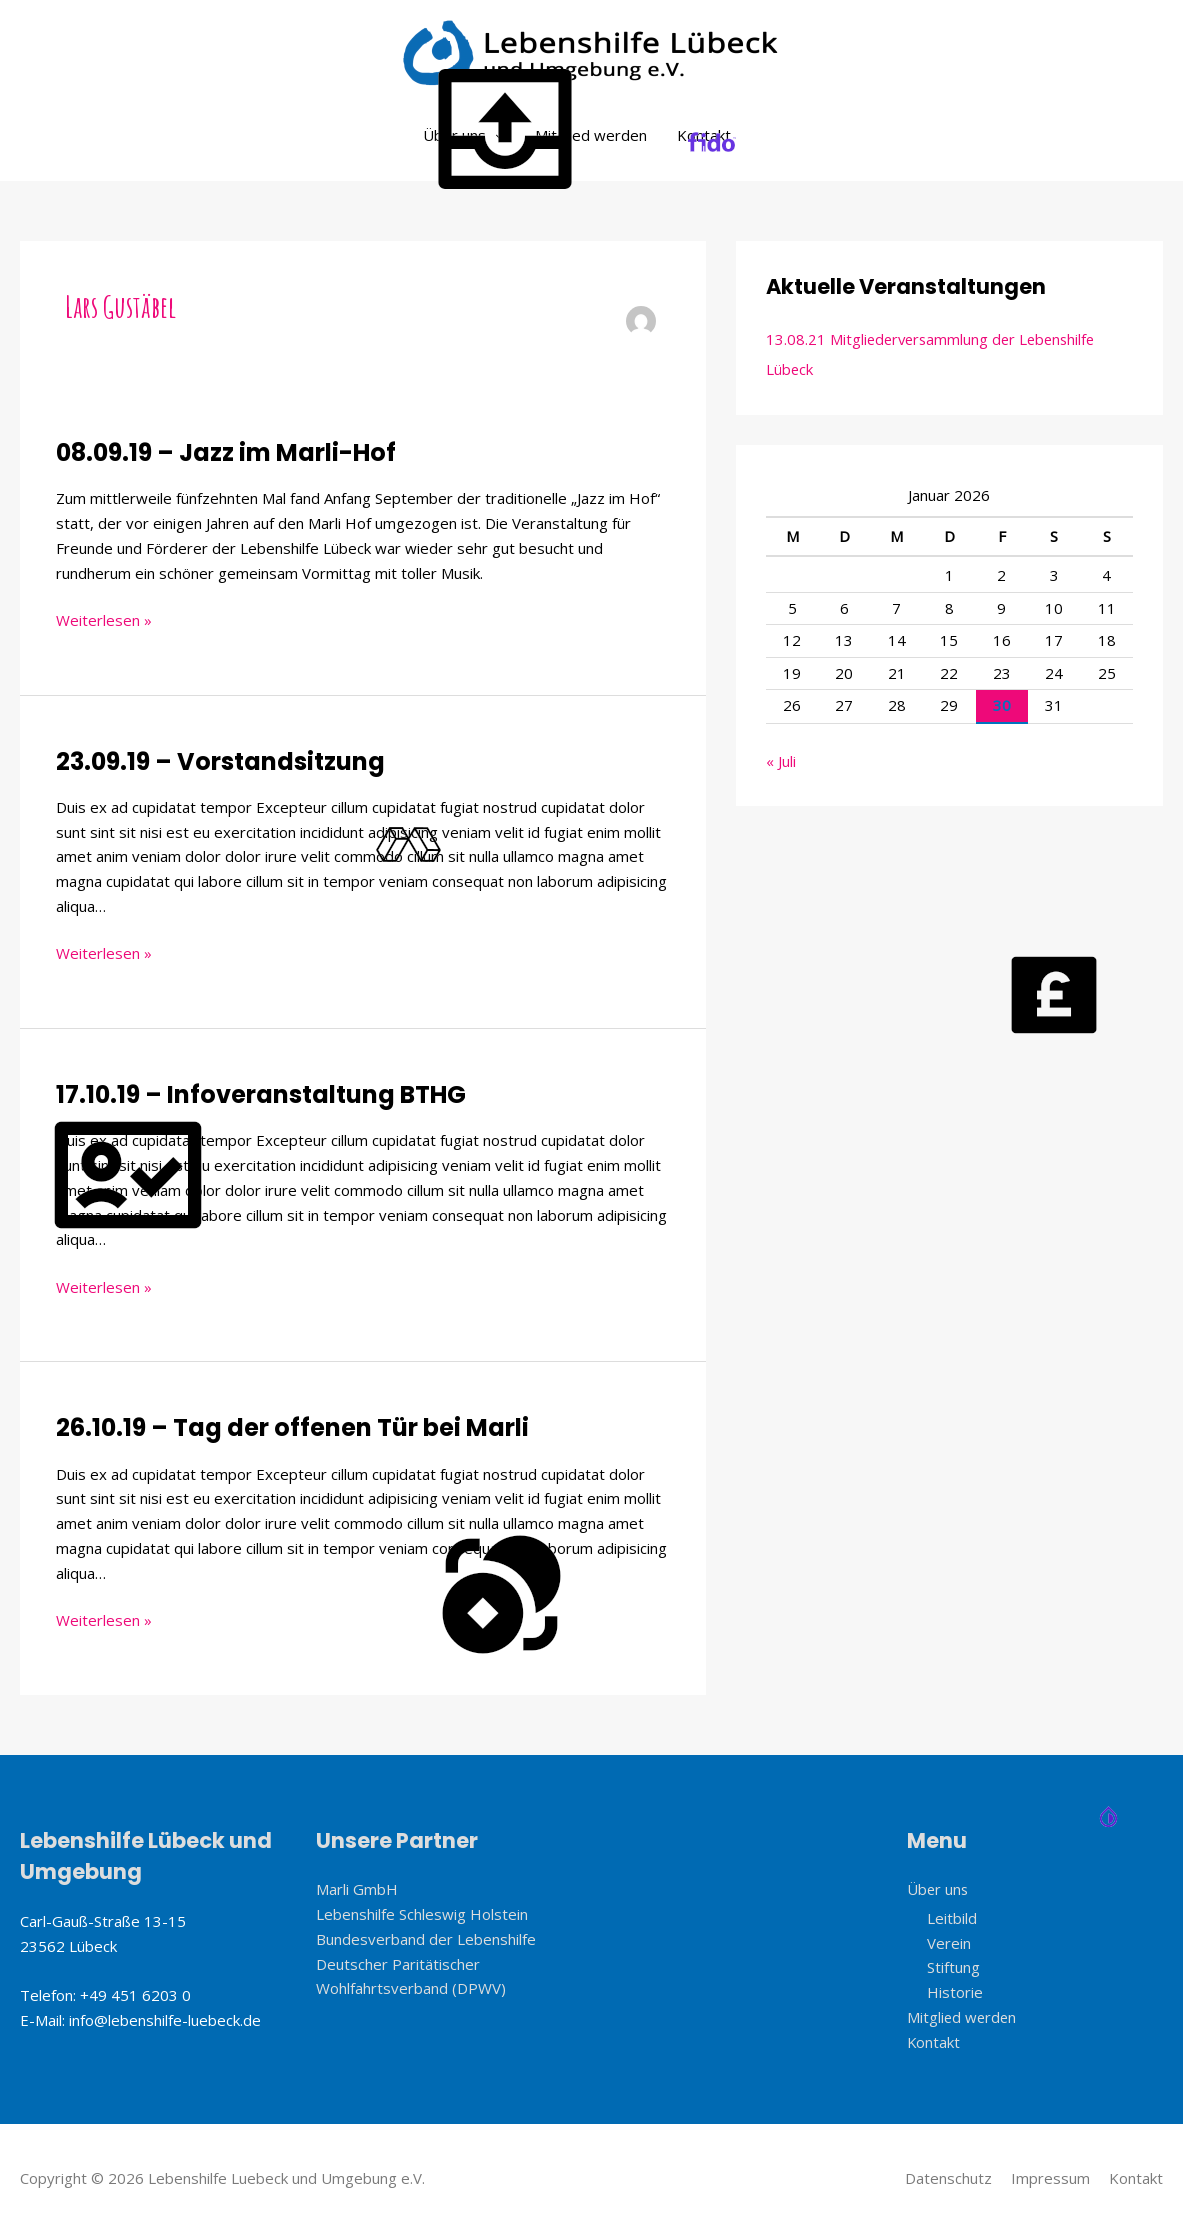 The width and height of the screenshot is (1183, 2233). I want to click on export or share content, so click(505, 129).